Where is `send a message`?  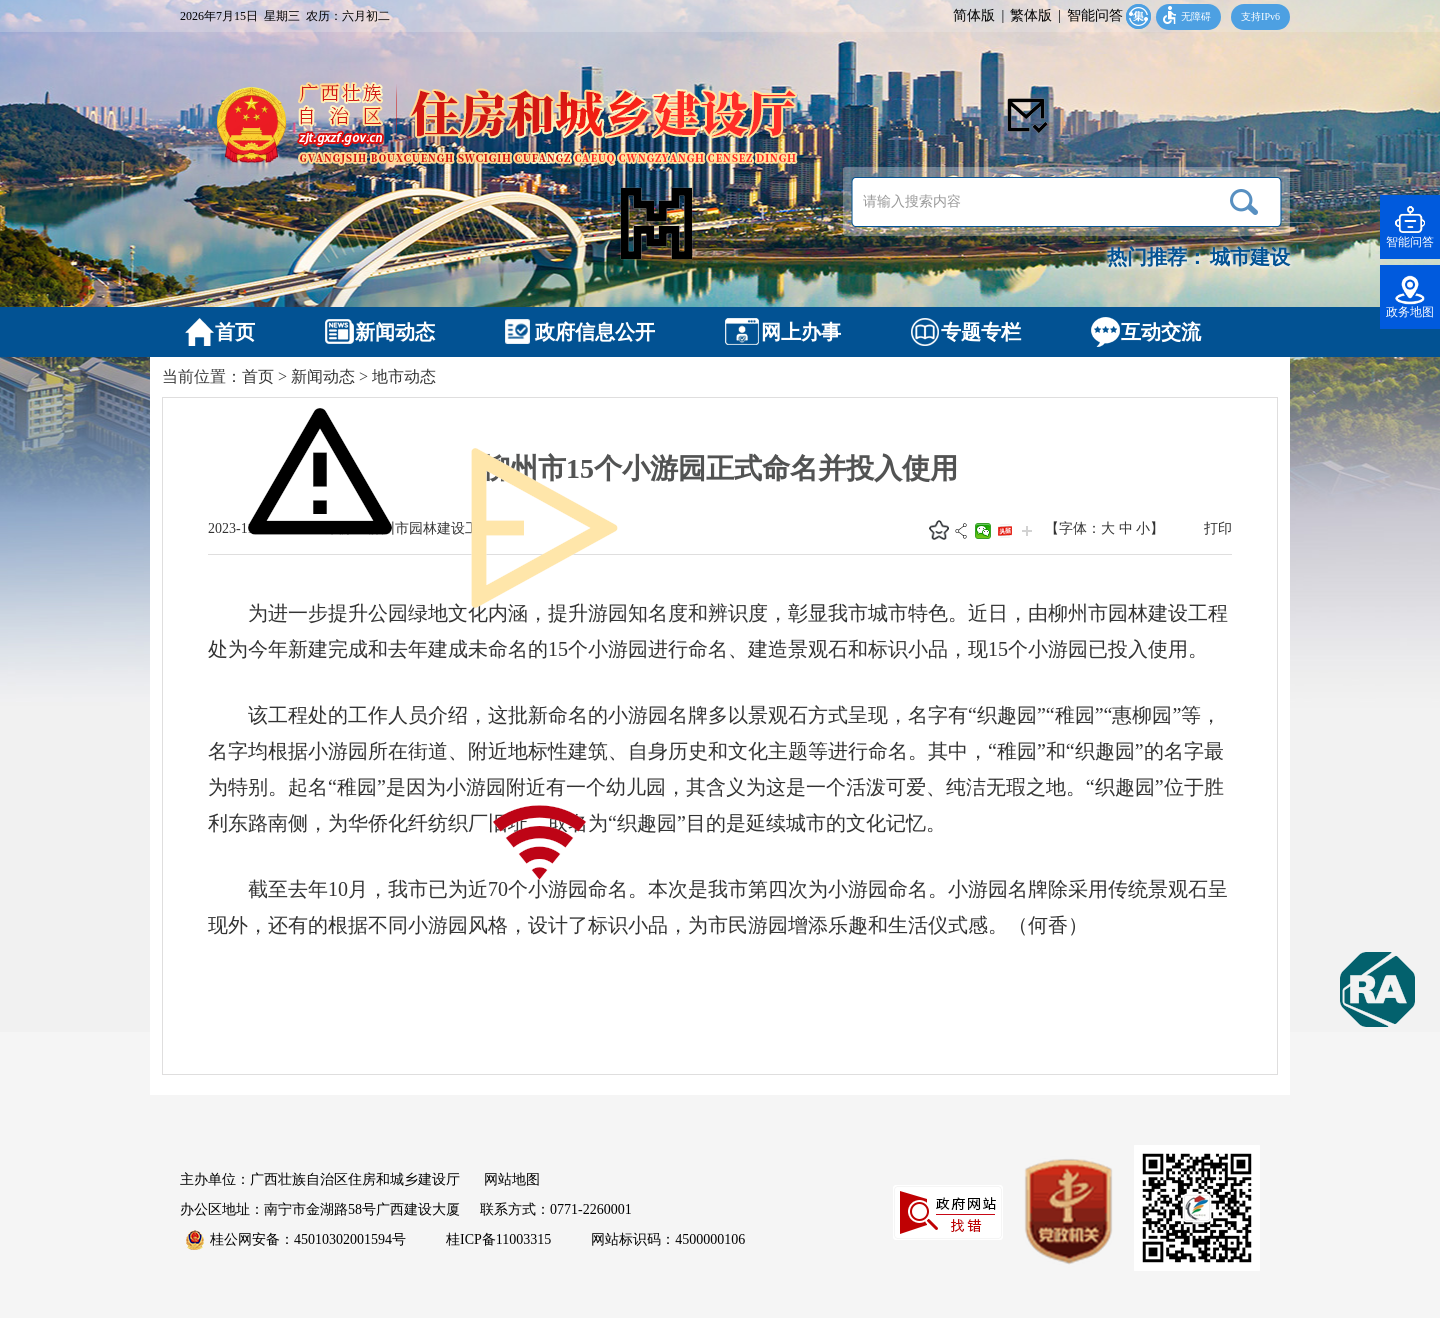
send a message is located at coordinates (539, 528).